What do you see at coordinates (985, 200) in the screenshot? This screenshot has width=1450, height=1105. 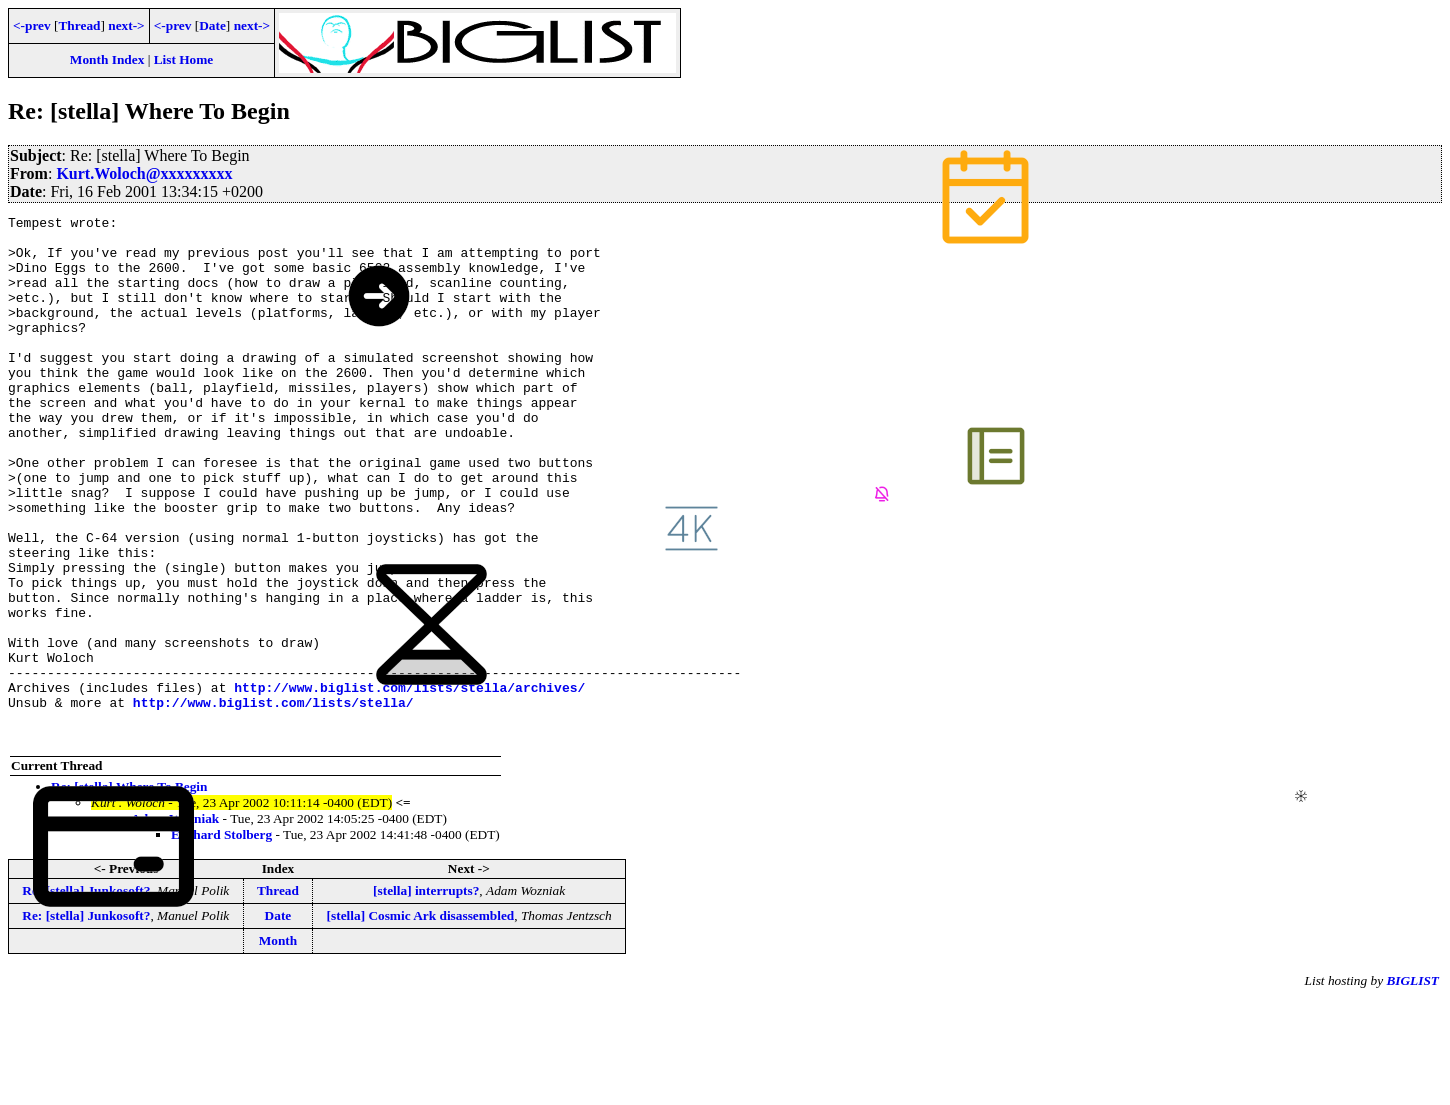 I see `confirm or complete a scheduled event` at bounding box center [985, 200].